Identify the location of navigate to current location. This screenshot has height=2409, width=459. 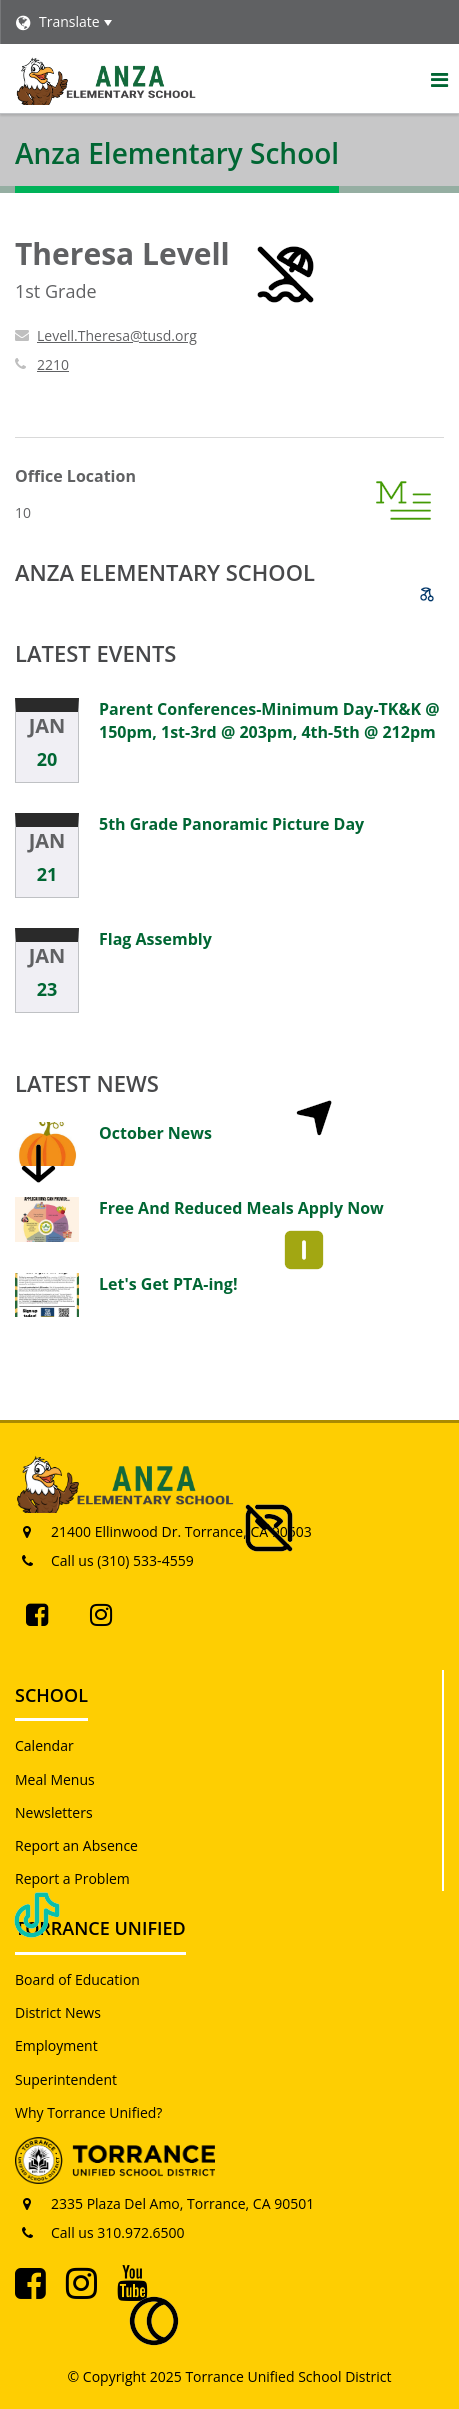
(316, 1116).